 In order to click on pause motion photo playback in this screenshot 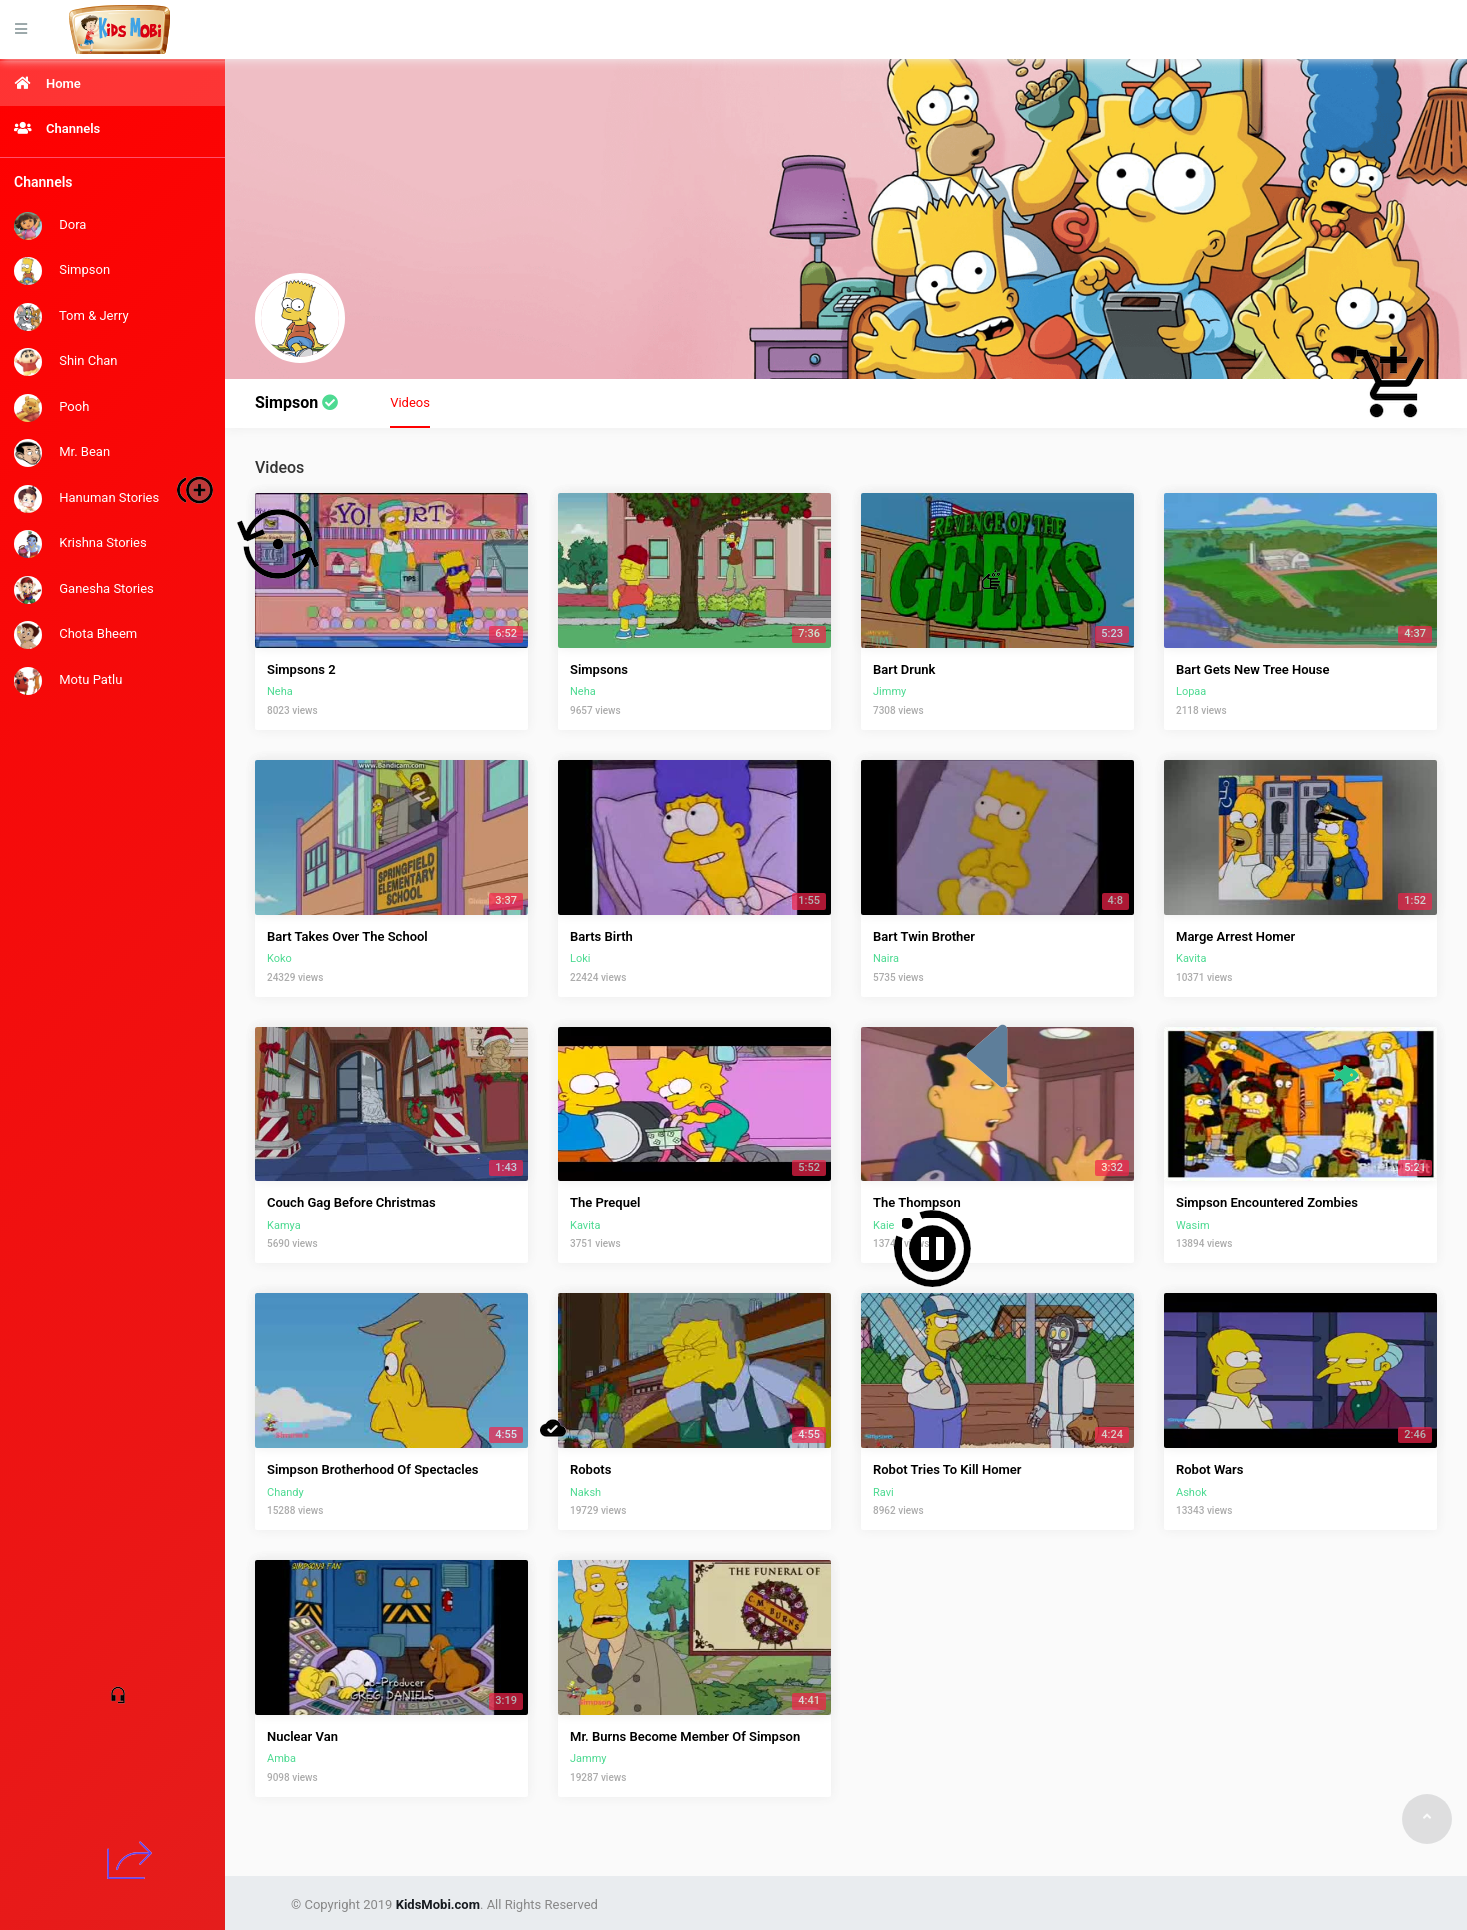, I will do `click(932, 1248)`.